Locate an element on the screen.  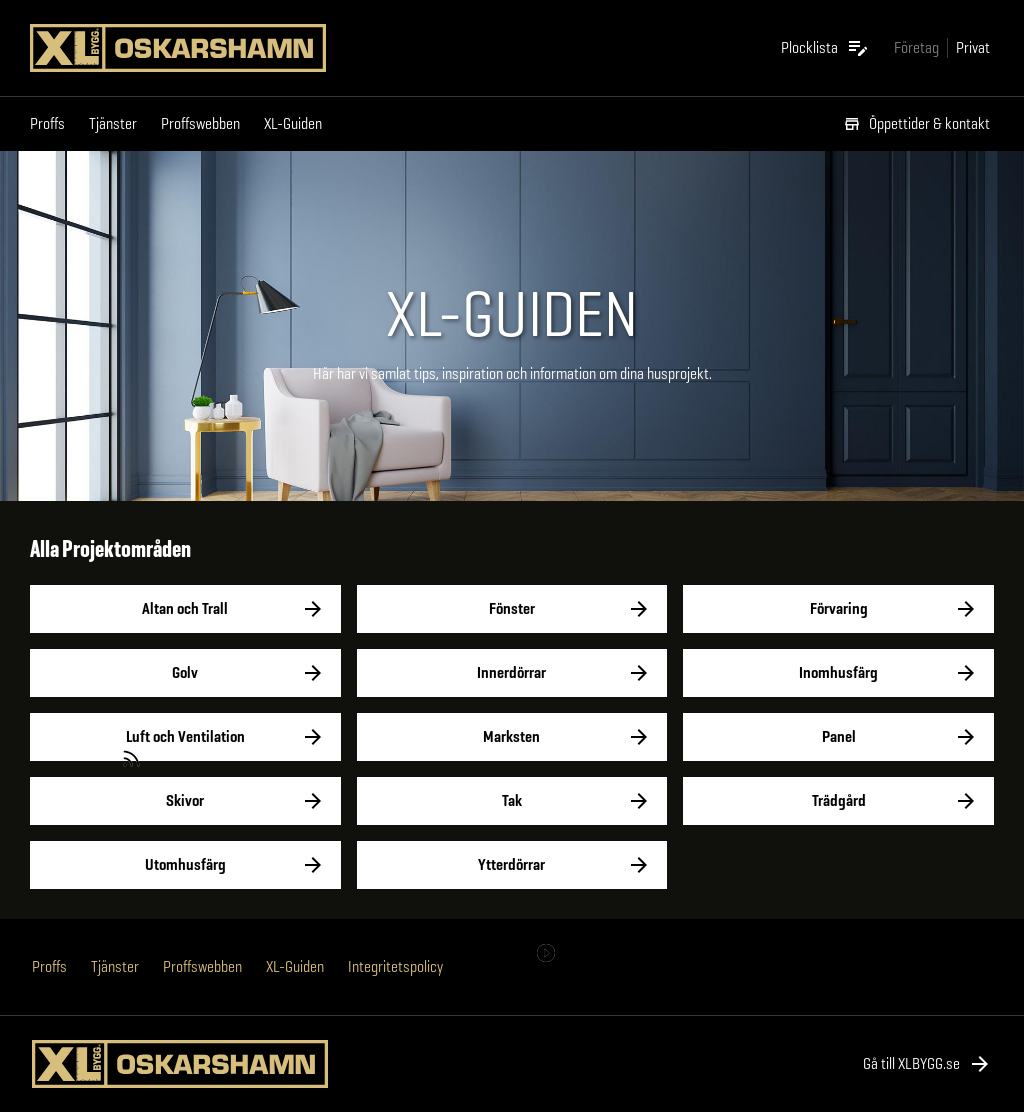
subscribe to RSS feed is located at coordinates (131, 758).